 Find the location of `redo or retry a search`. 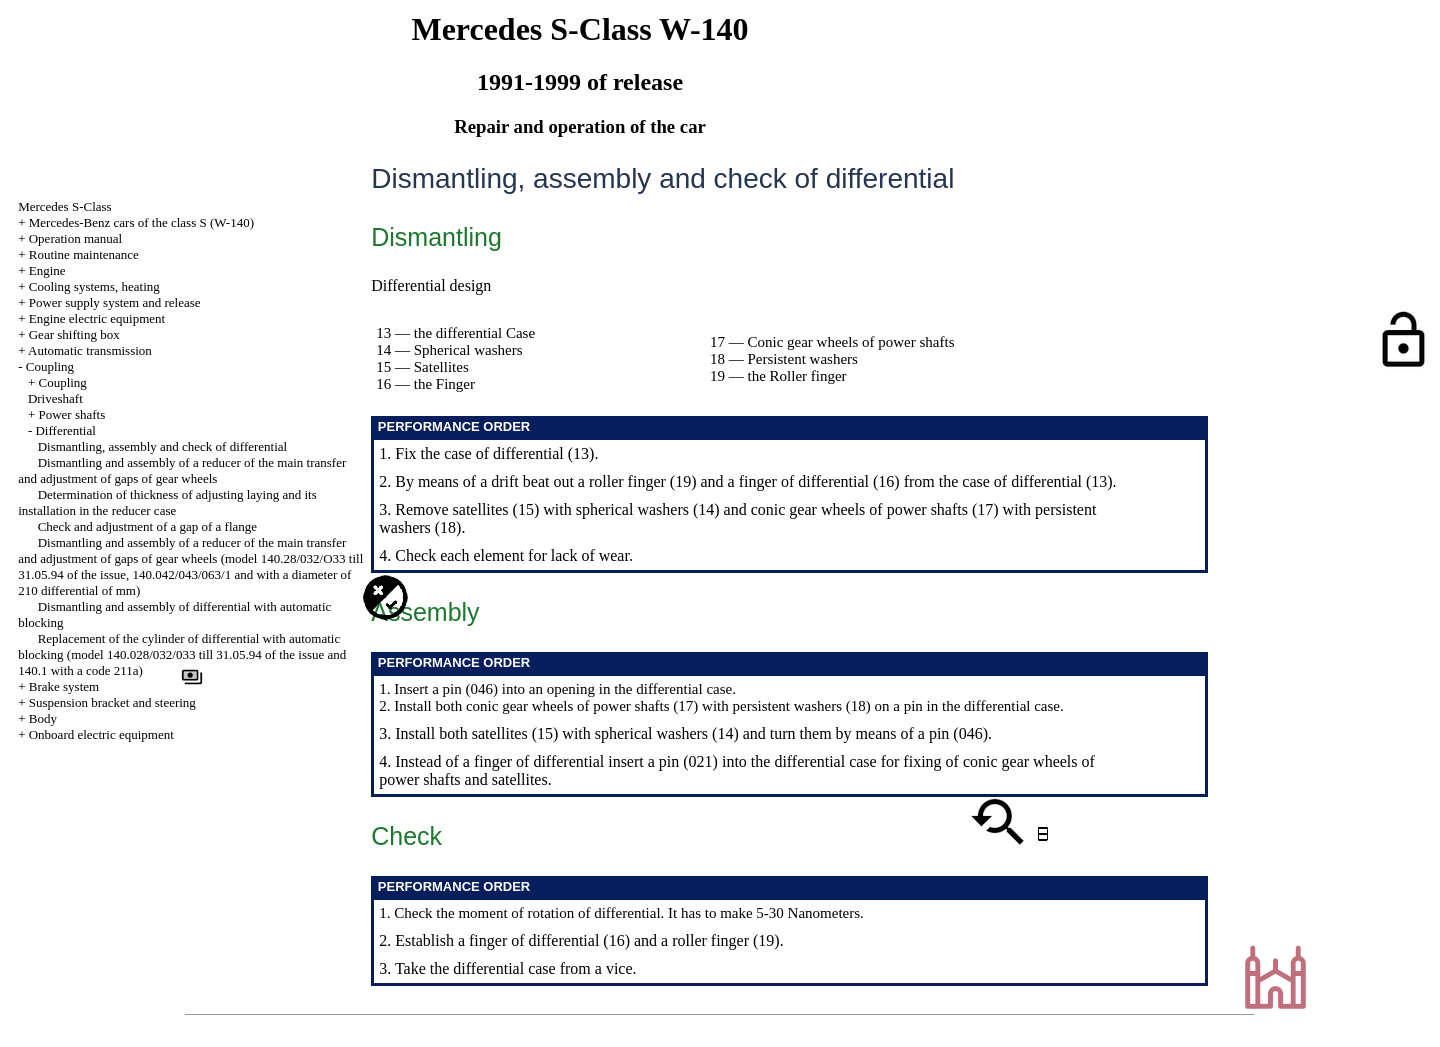

redo or retry a search is located at coordinates (997, 822).